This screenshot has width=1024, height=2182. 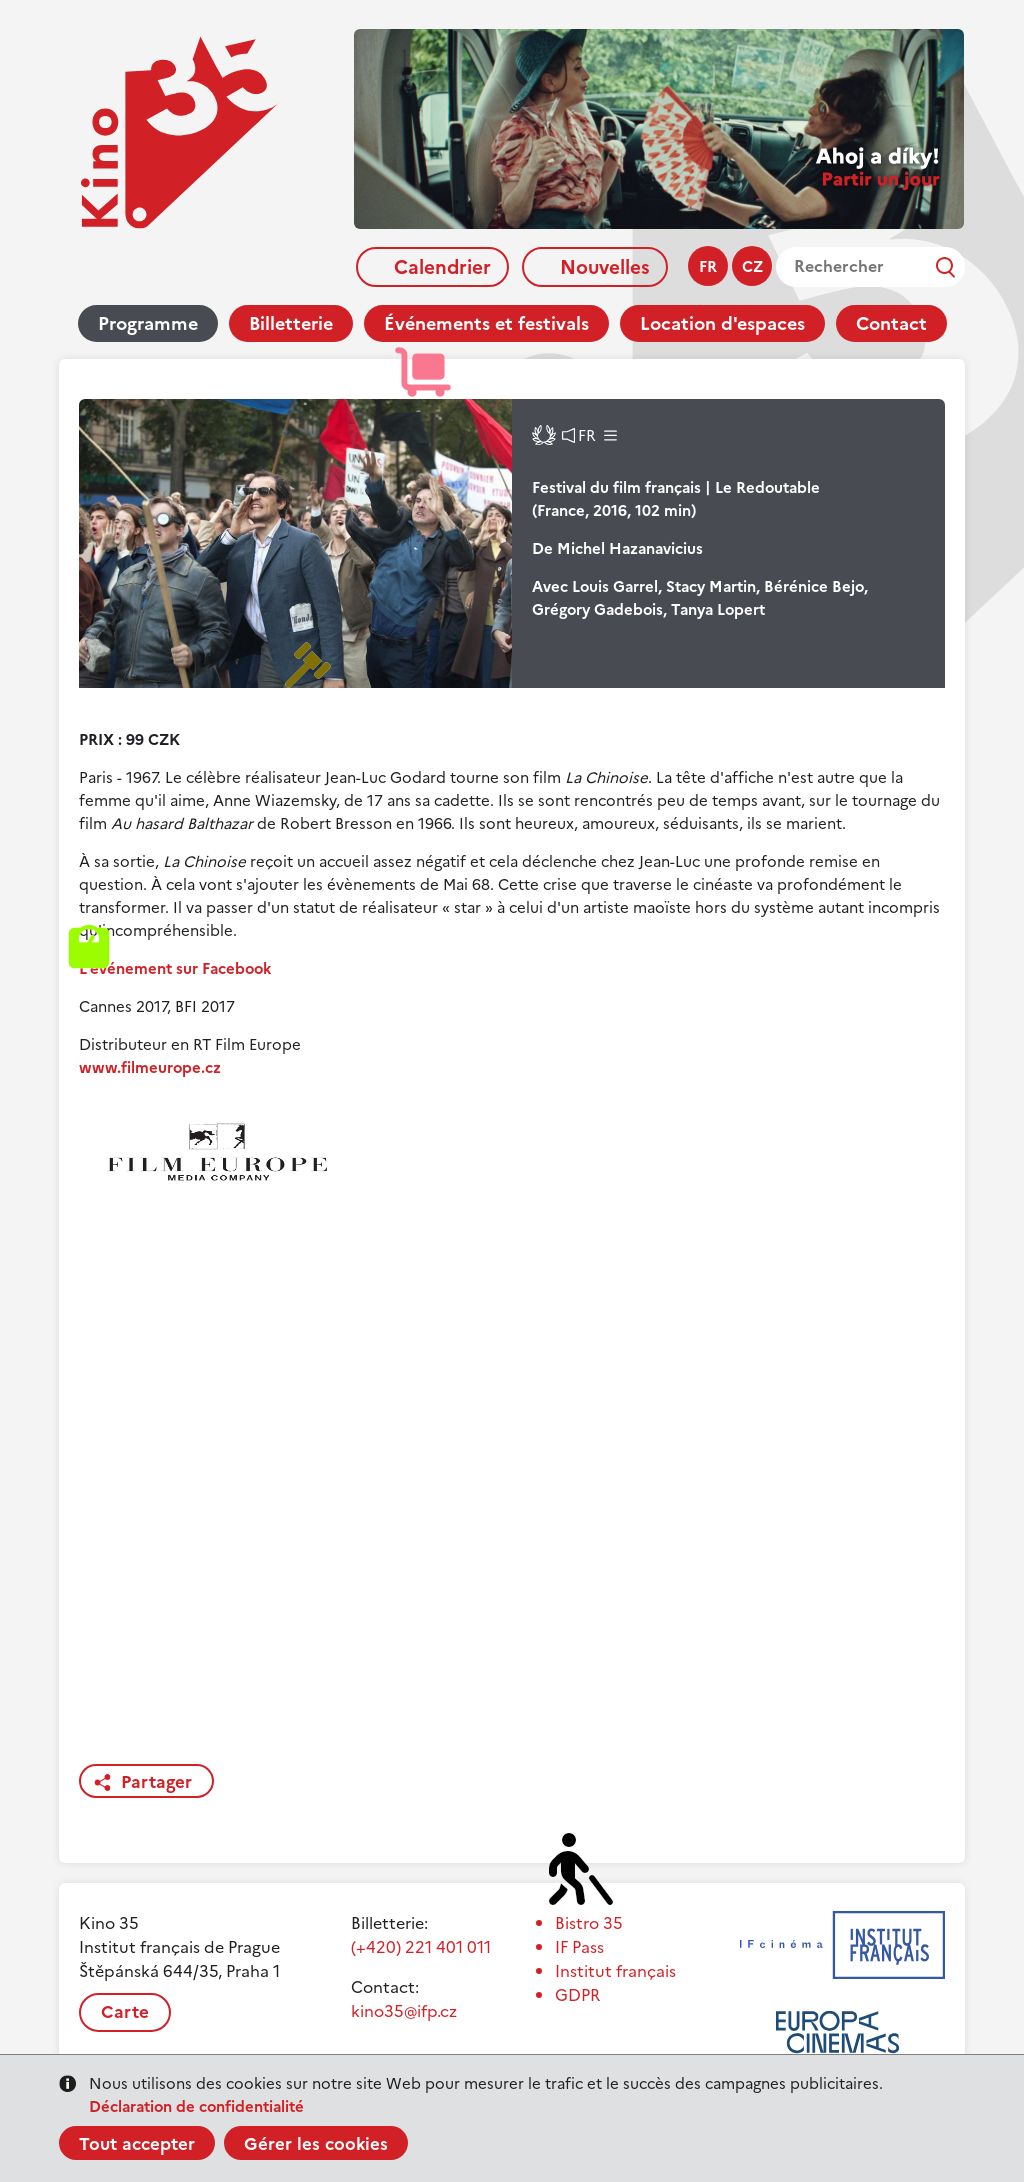 What do you see at coordinates (89, 948) in the screenshot?
I see `view weight or body measurements` at bounding box center [89, 948].